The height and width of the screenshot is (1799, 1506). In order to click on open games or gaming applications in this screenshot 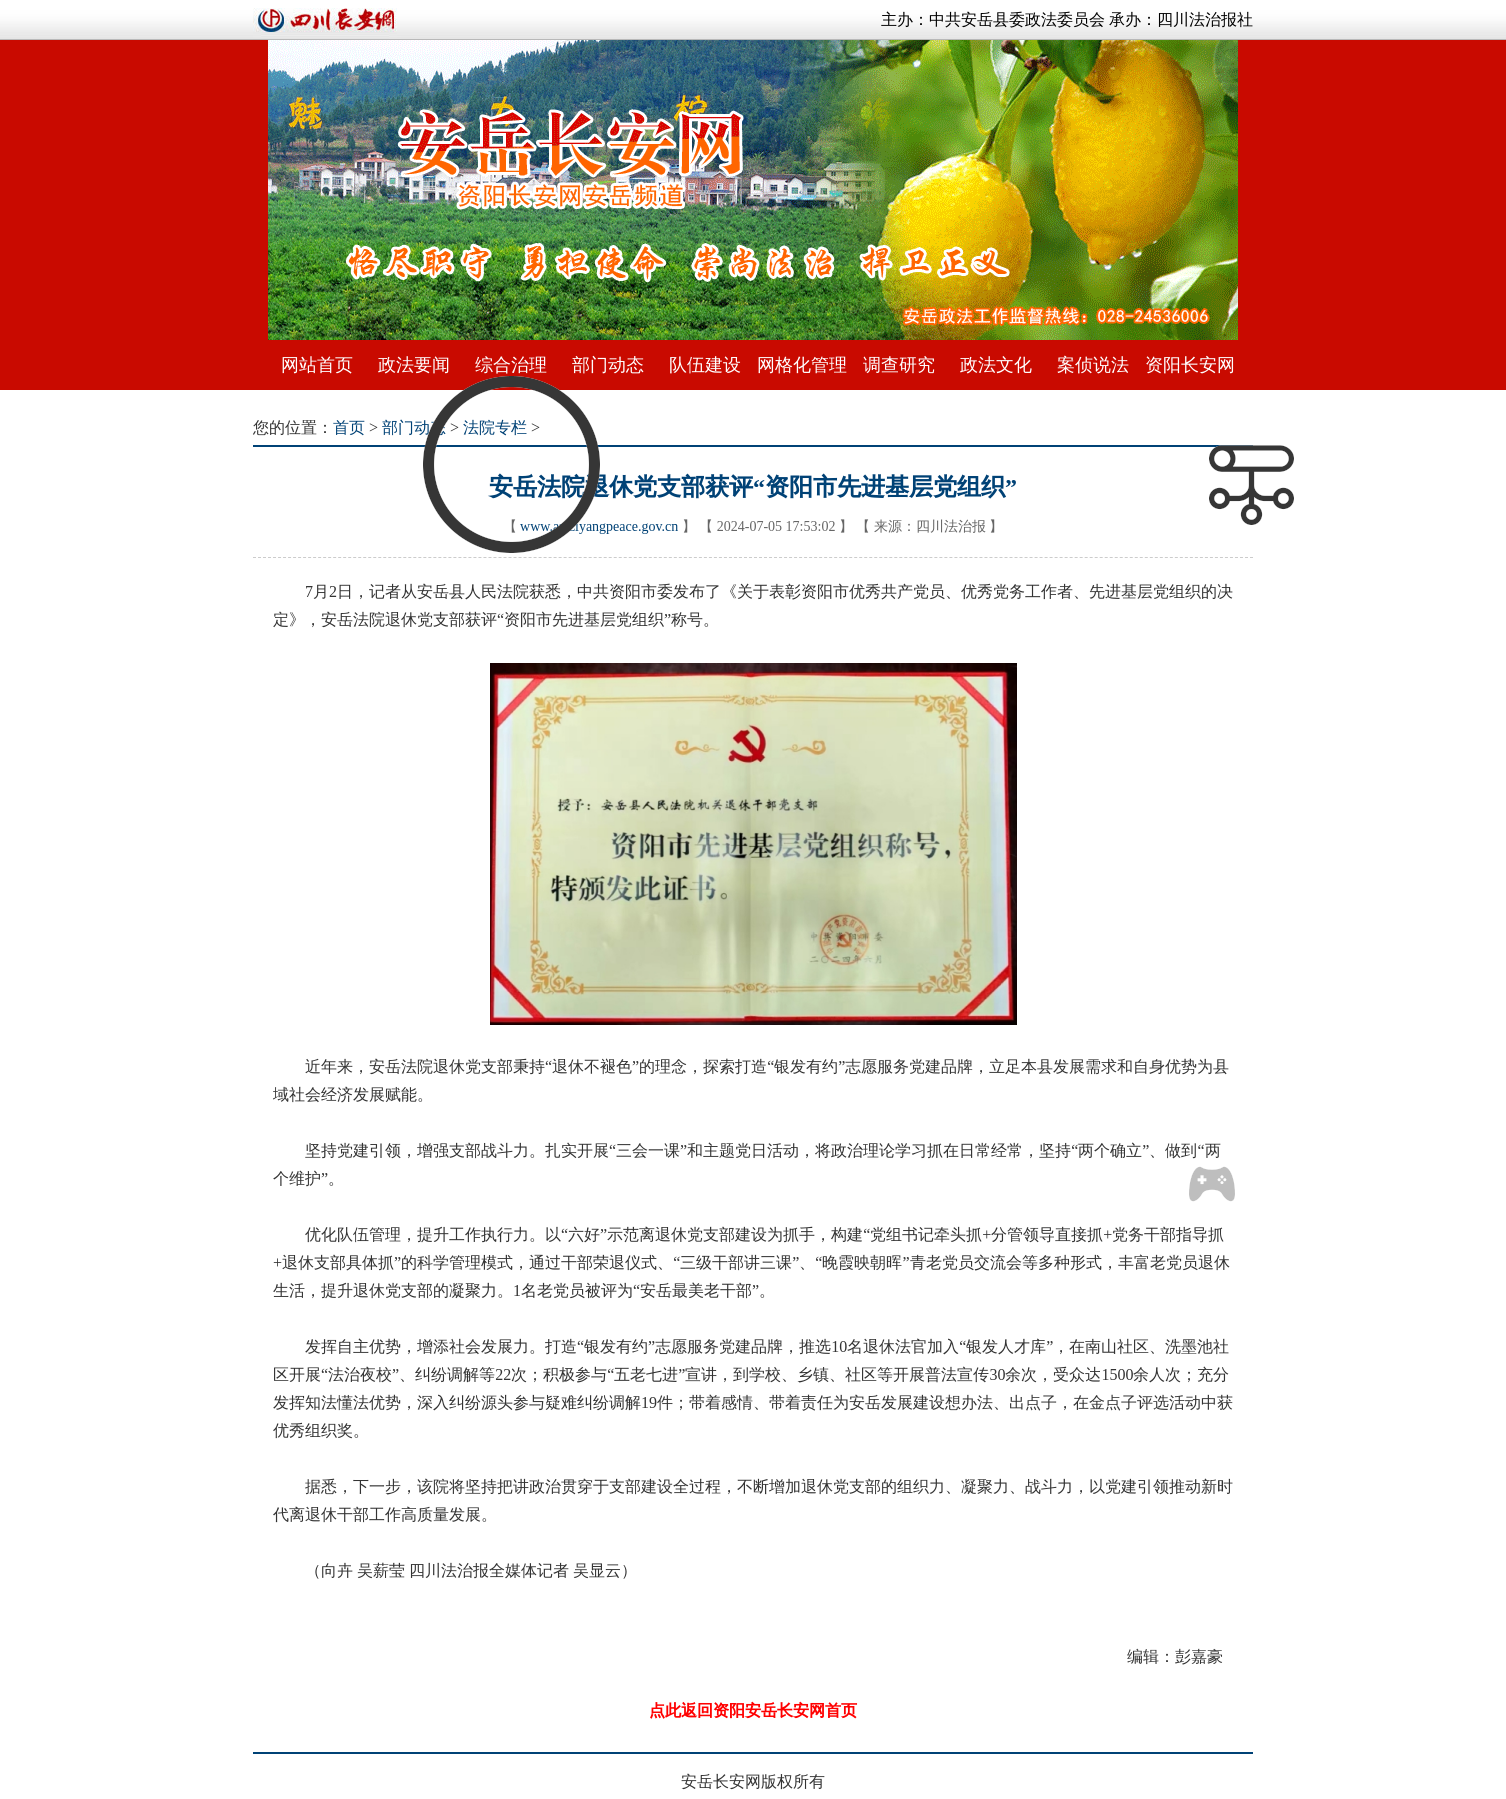, I will do `click(1212, 1184)`.